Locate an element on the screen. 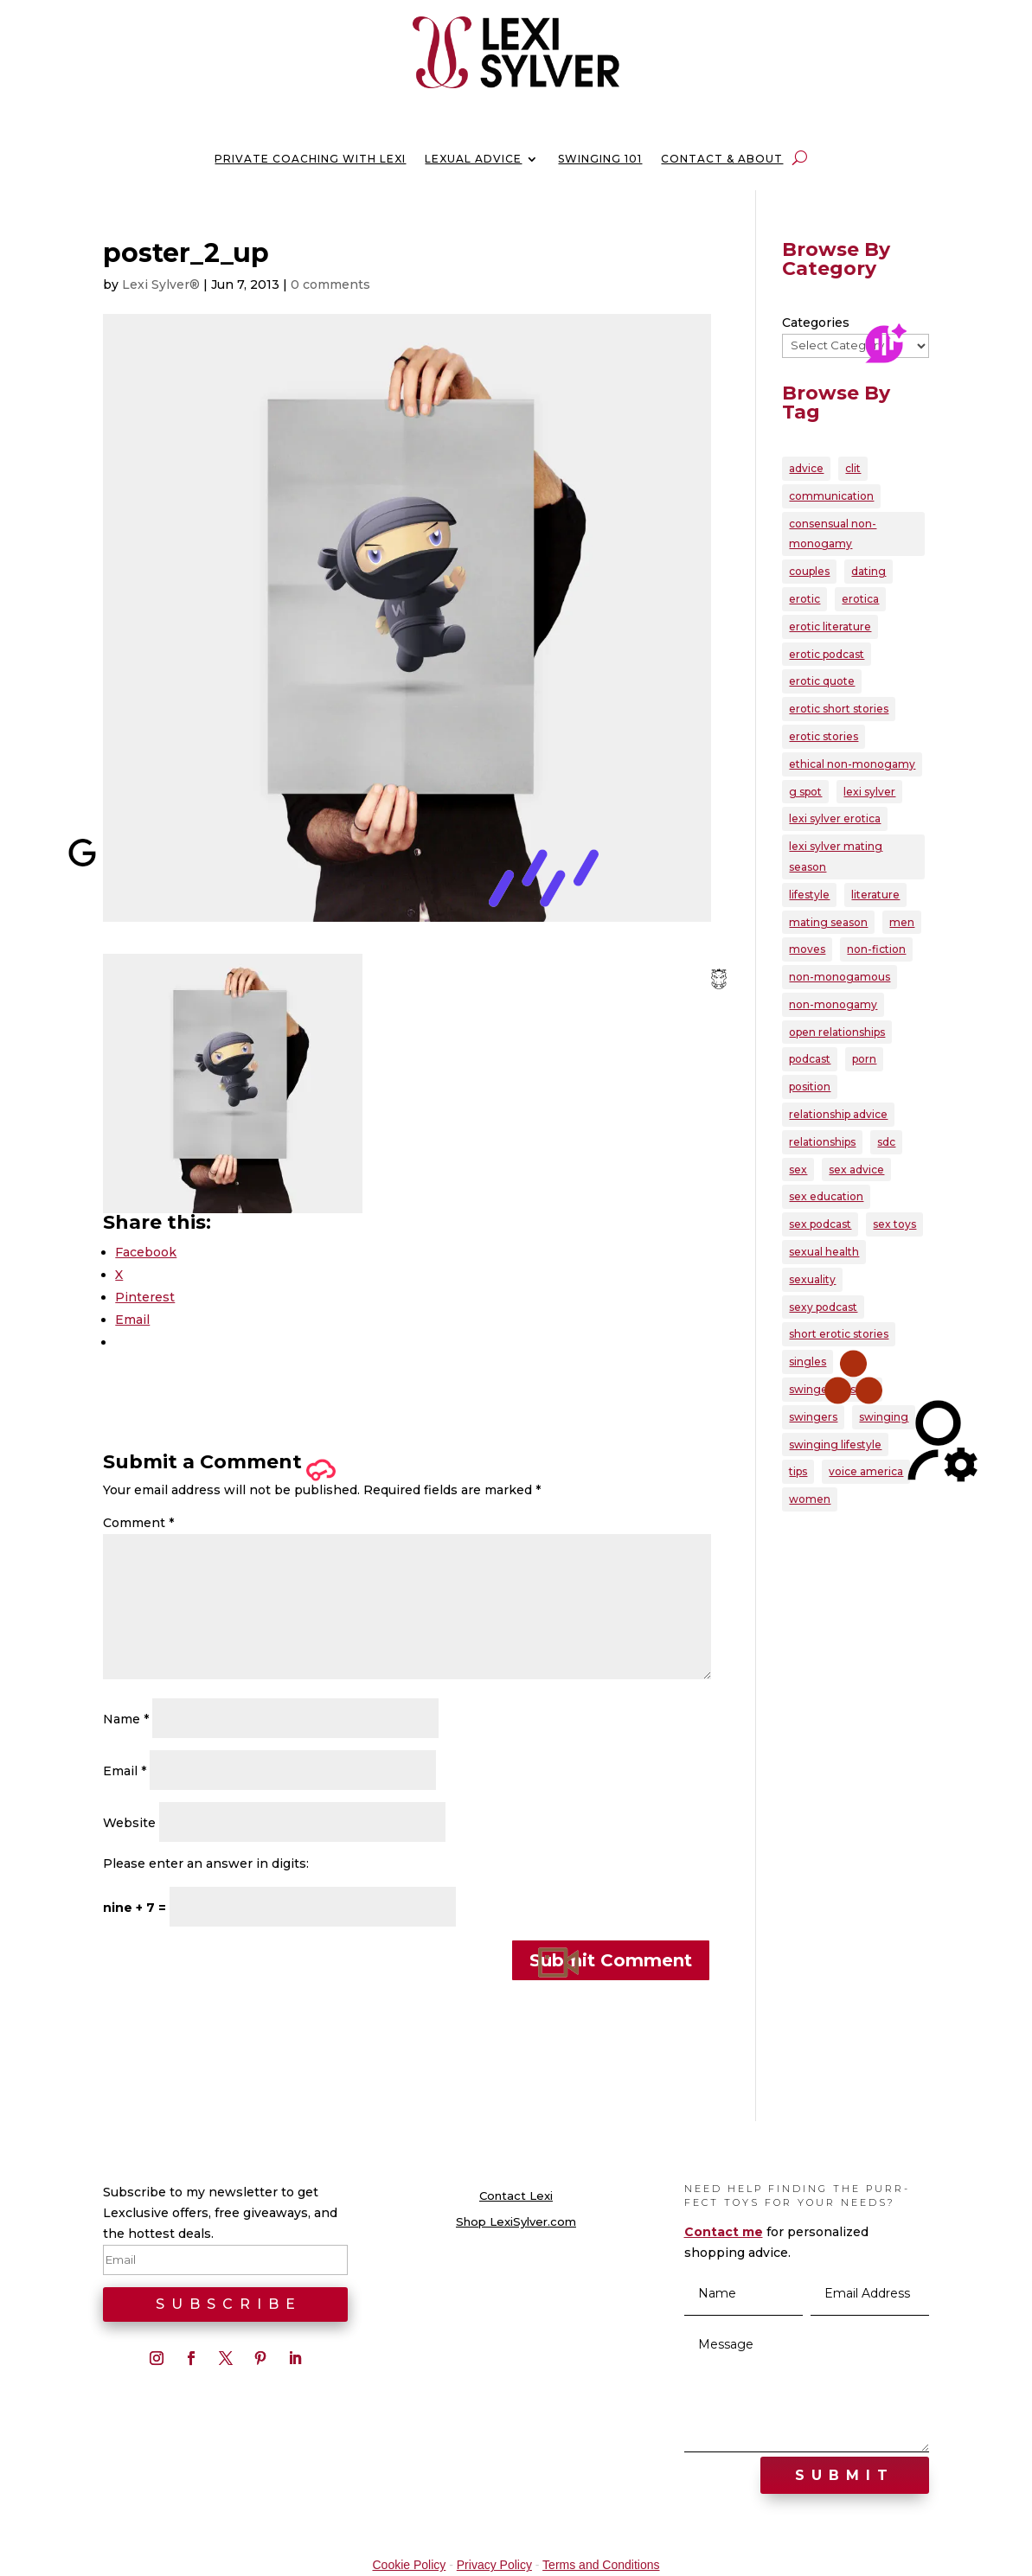  access user account settings is located at coordinates (938, 1441).